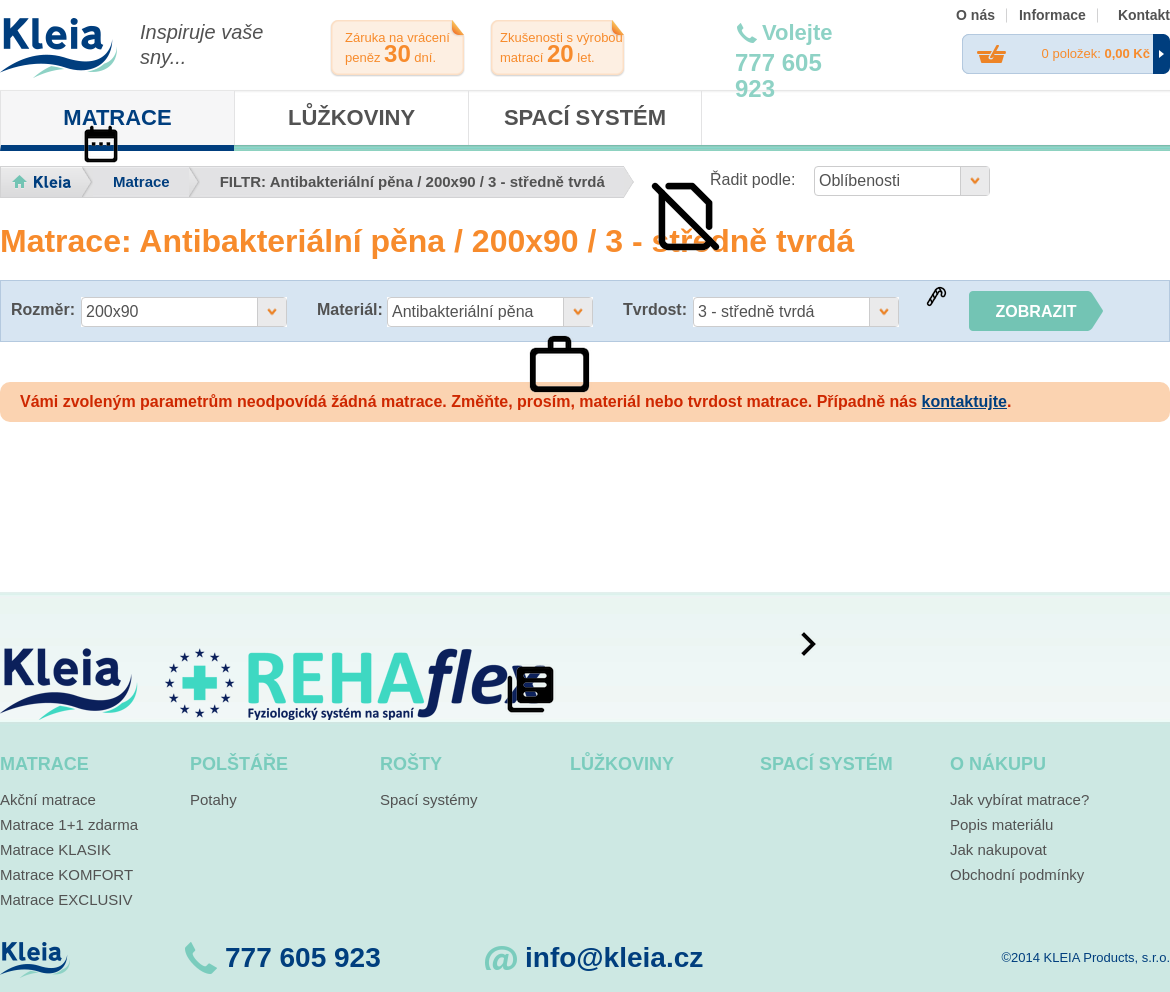 Image resolution: width=1170 pixels, height=992 pixels. I want to click on access your document library, so click(530, 689).